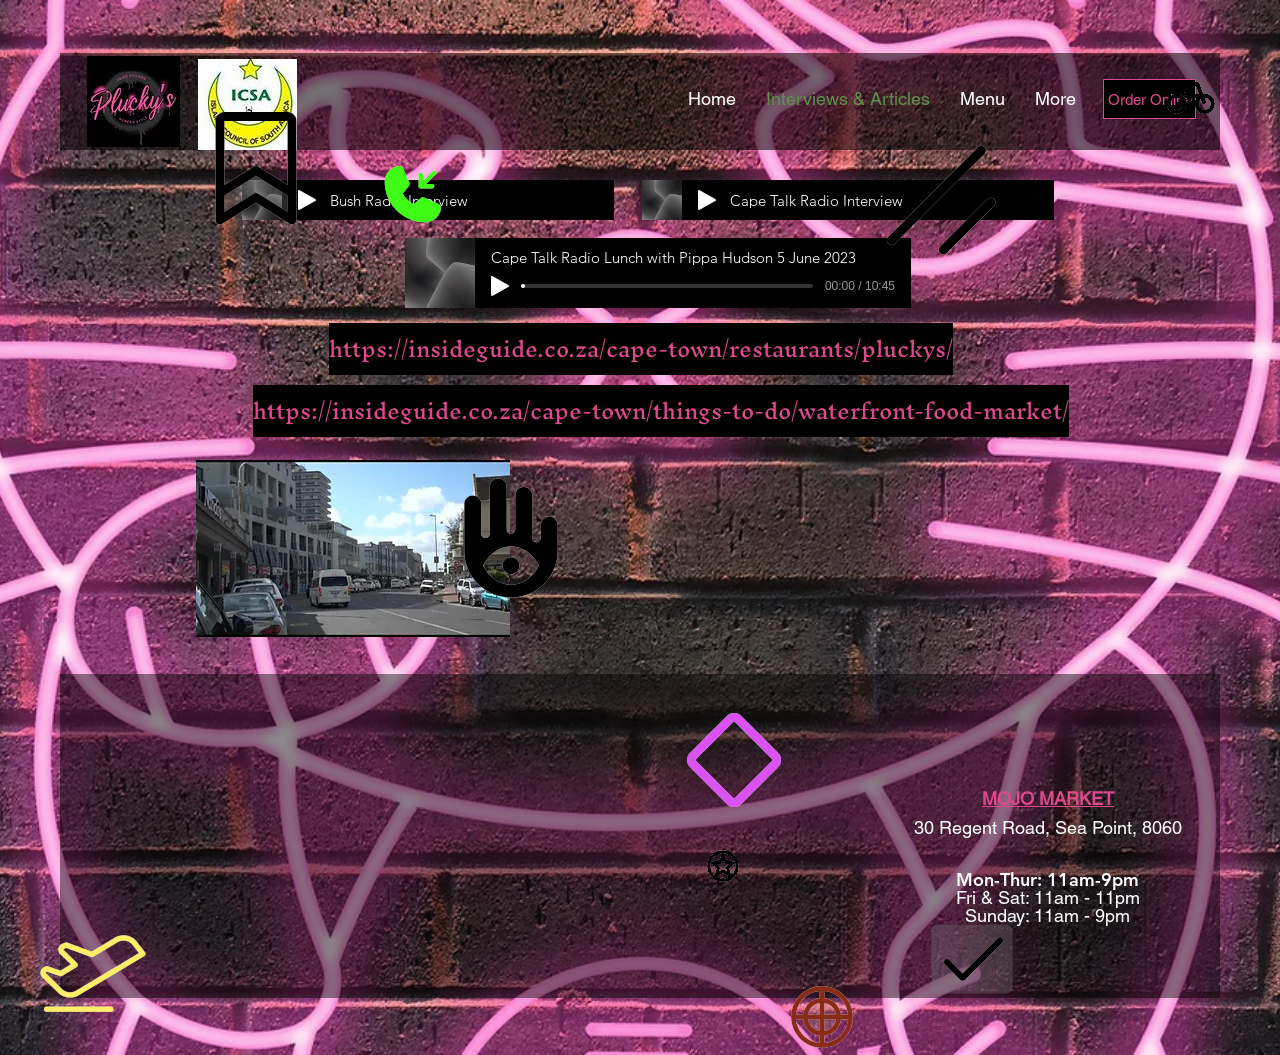 The height and width of the screenshot is (1055, 1280). I want to click on confirm or submit an action, so click(972, 959).